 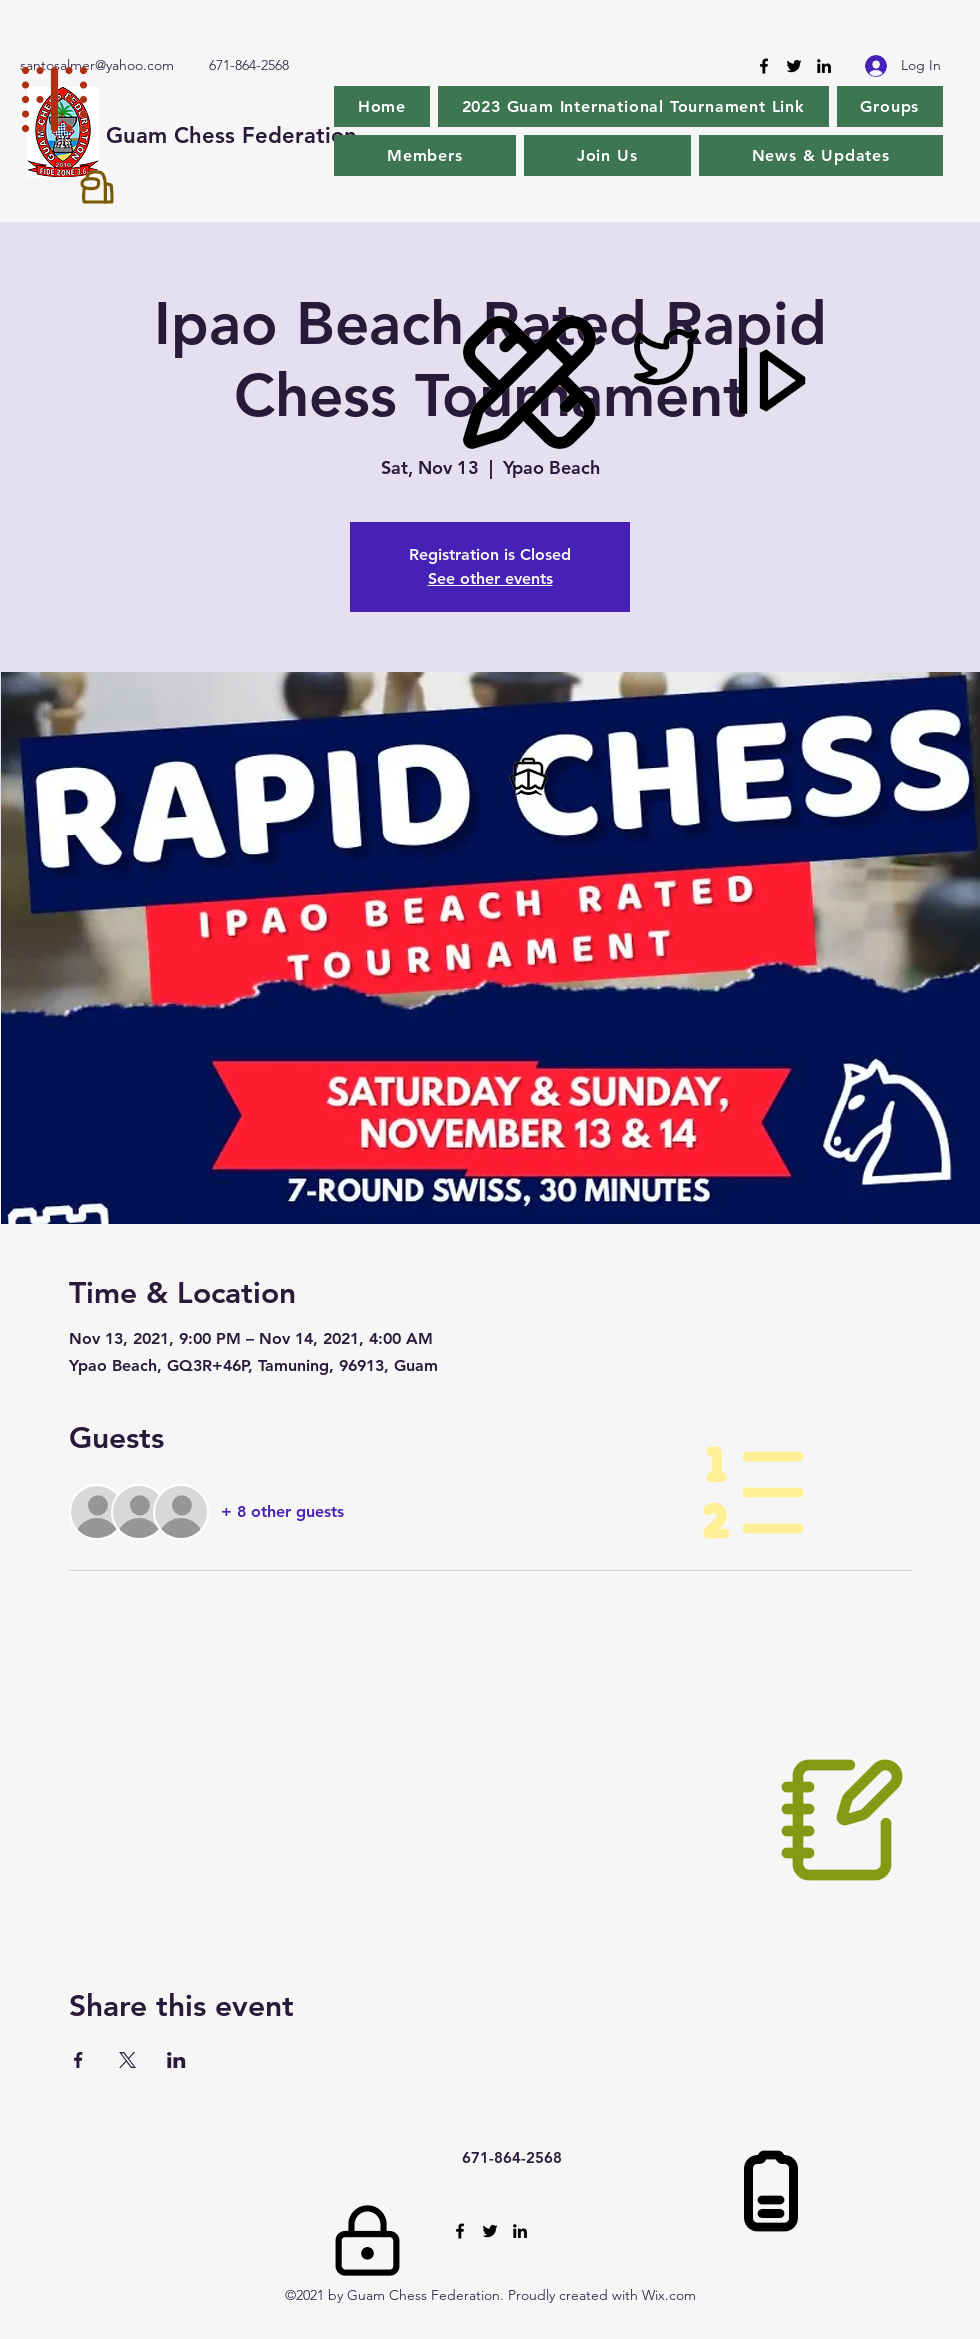 What do you see at coordinates (666, 355) in the screenshot?
I see `open twitter` at bounding box center [666, 355].